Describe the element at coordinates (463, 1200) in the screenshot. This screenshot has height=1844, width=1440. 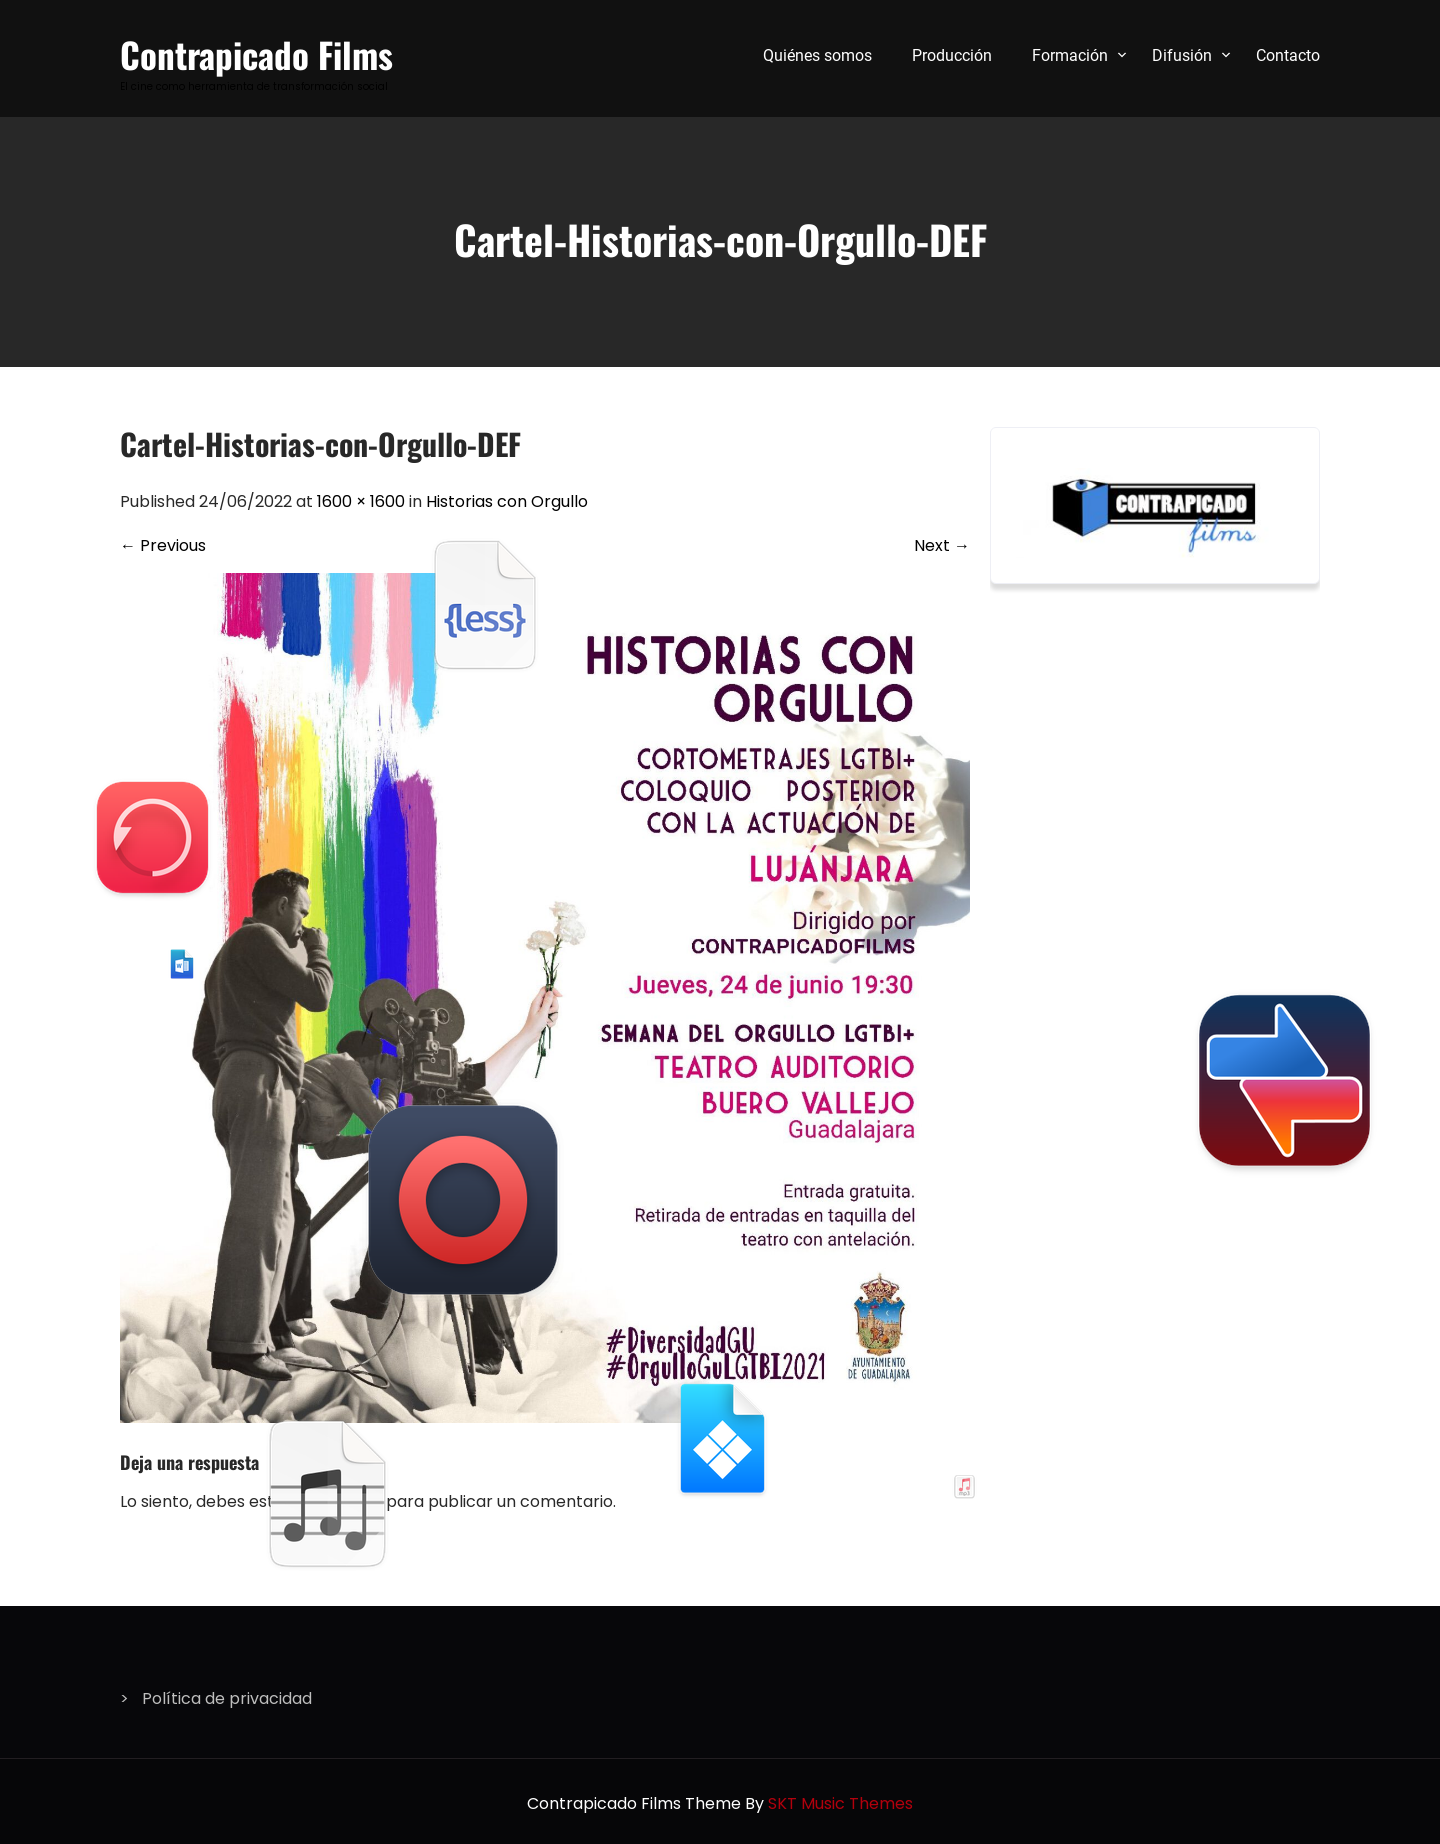
I see `open pomotroid pomodoro timer app` at that location.